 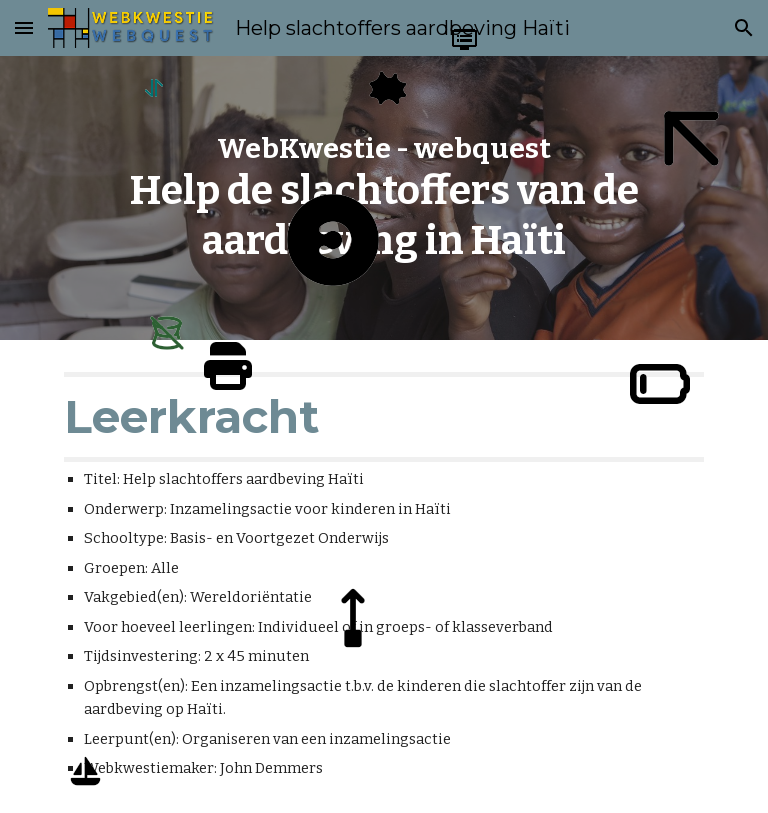 What do you see at coordinates (388, 88) in the screenshot?
I see `indicates an explosion or impact event` at bounding box center [388, 88].